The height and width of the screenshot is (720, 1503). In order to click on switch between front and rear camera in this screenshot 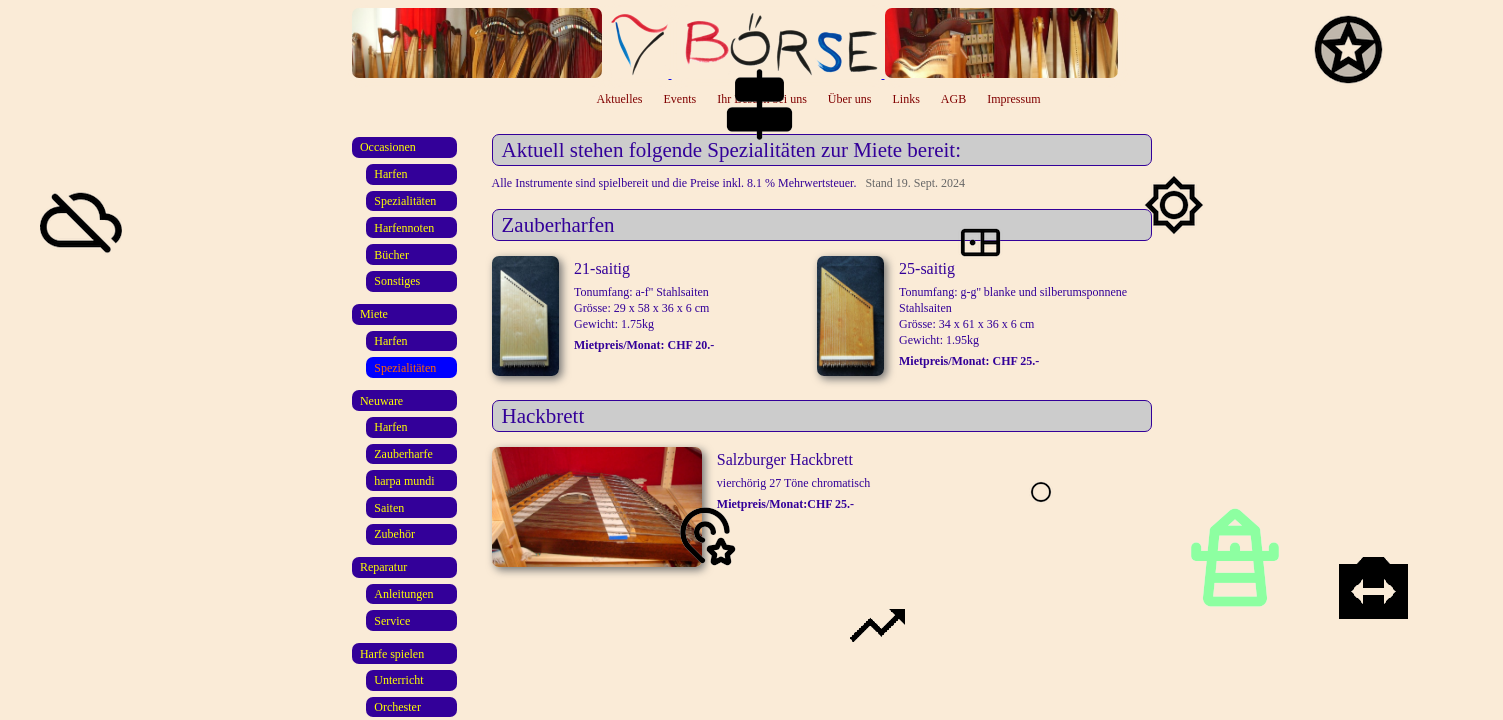, I will do `click(1373, 591)`.